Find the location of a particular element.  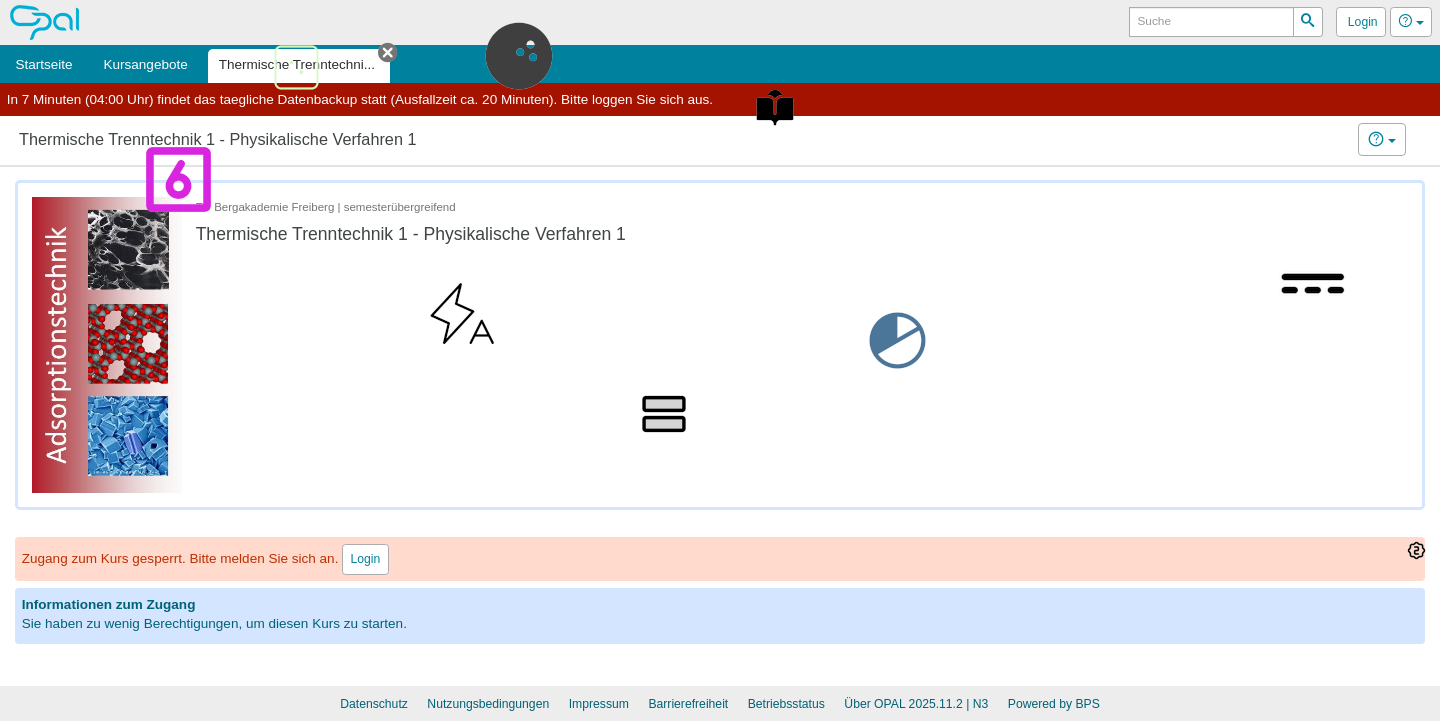

view user profile or contact details is located at coordinates (775, 107).